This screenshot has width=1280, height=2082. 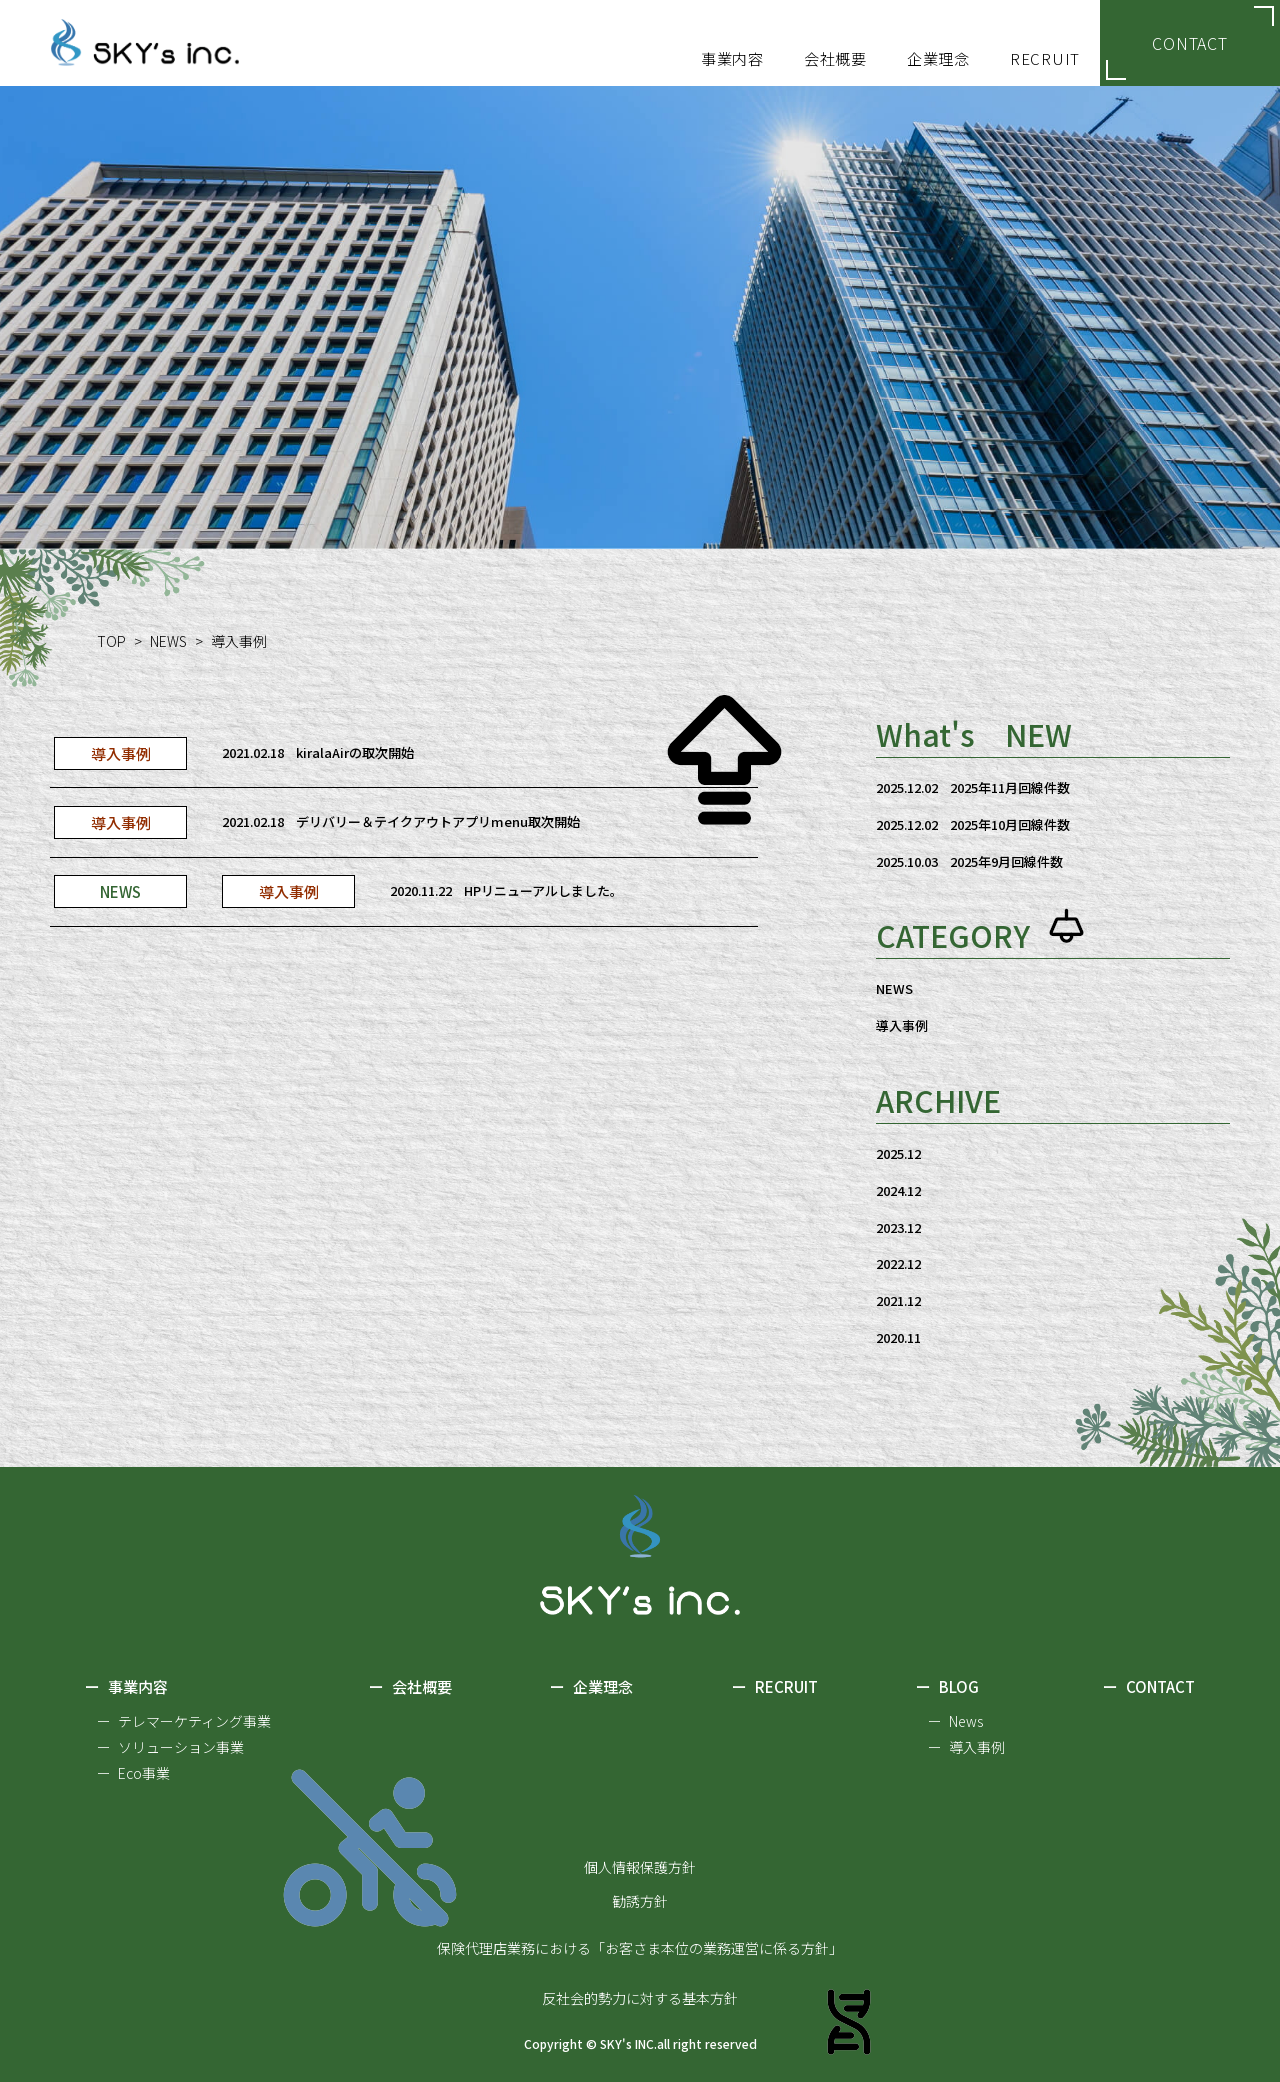 I want to click on upload multiple files or items, so click(x=724, y=758).